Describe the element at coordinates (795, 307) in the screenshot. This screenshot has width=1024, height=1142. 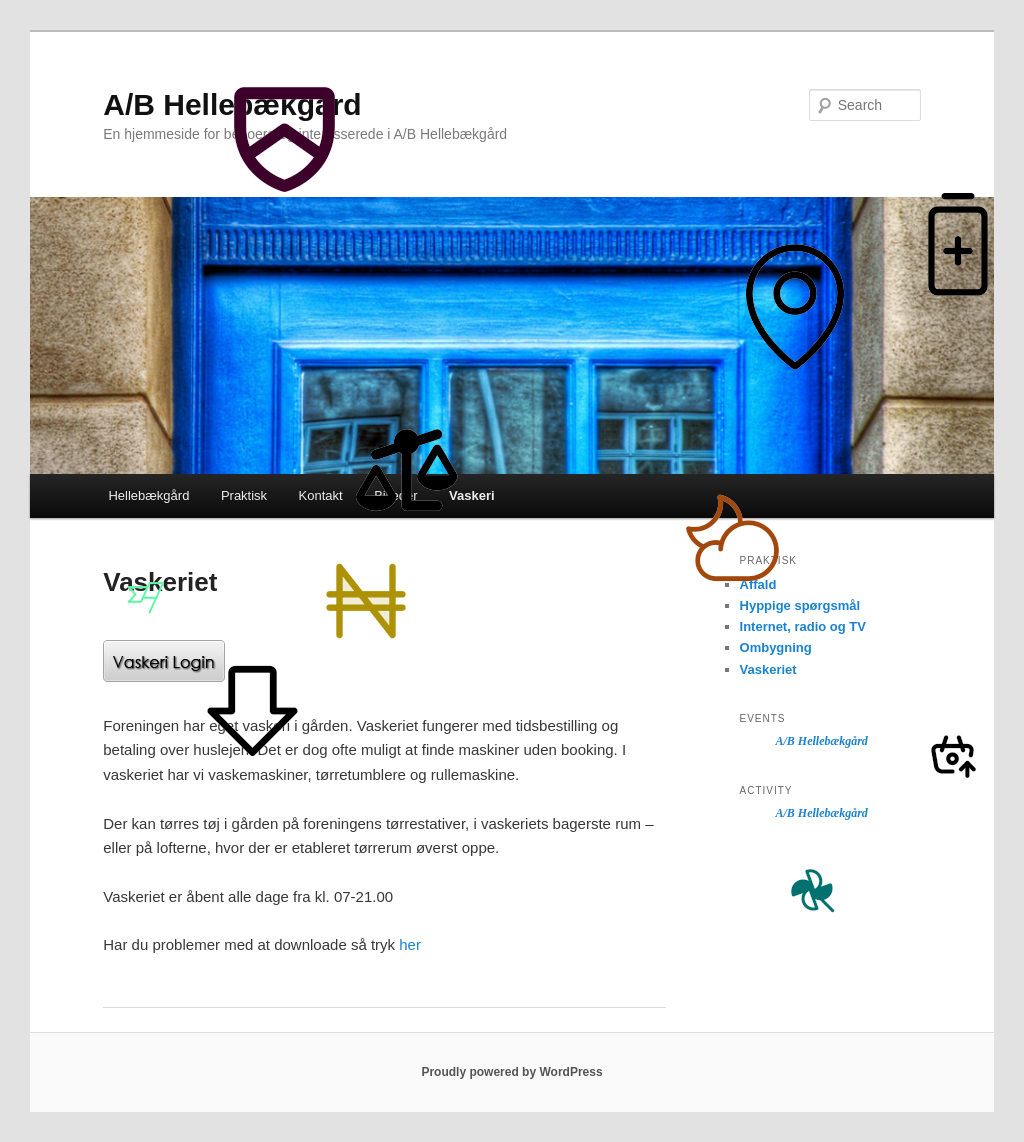
I see `view location on map` at that location.